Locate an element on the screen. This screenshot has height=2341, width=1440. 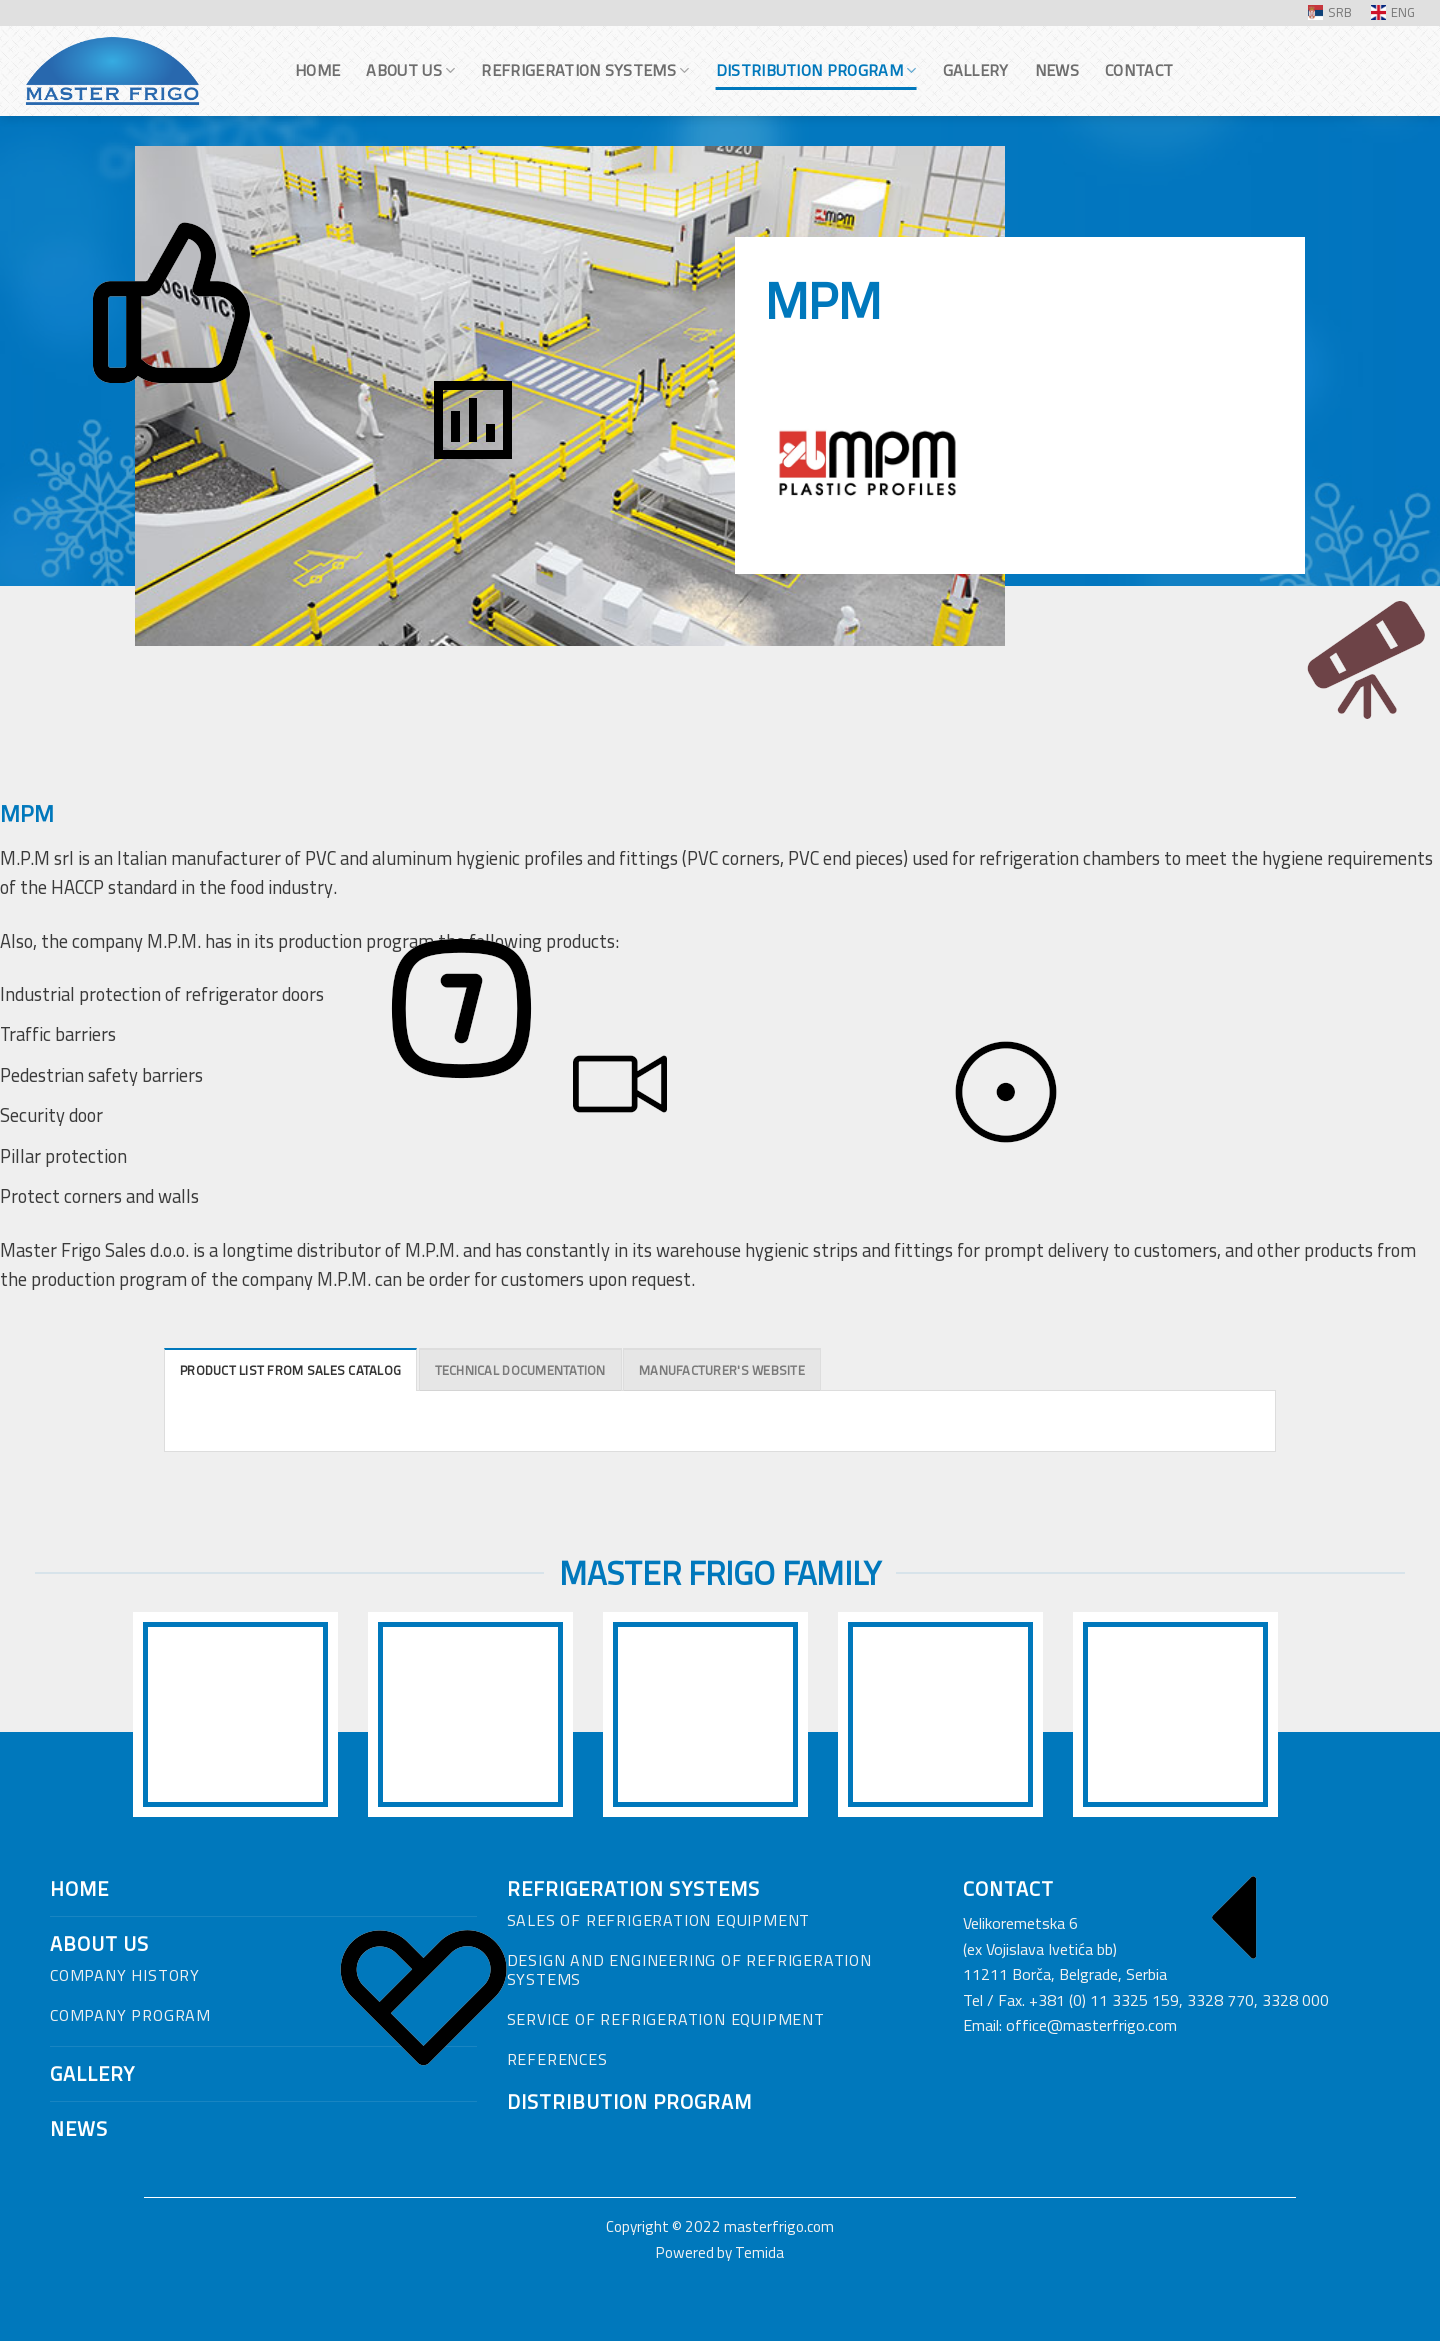
explore or discover new content is located at coordinates (1368, 657).